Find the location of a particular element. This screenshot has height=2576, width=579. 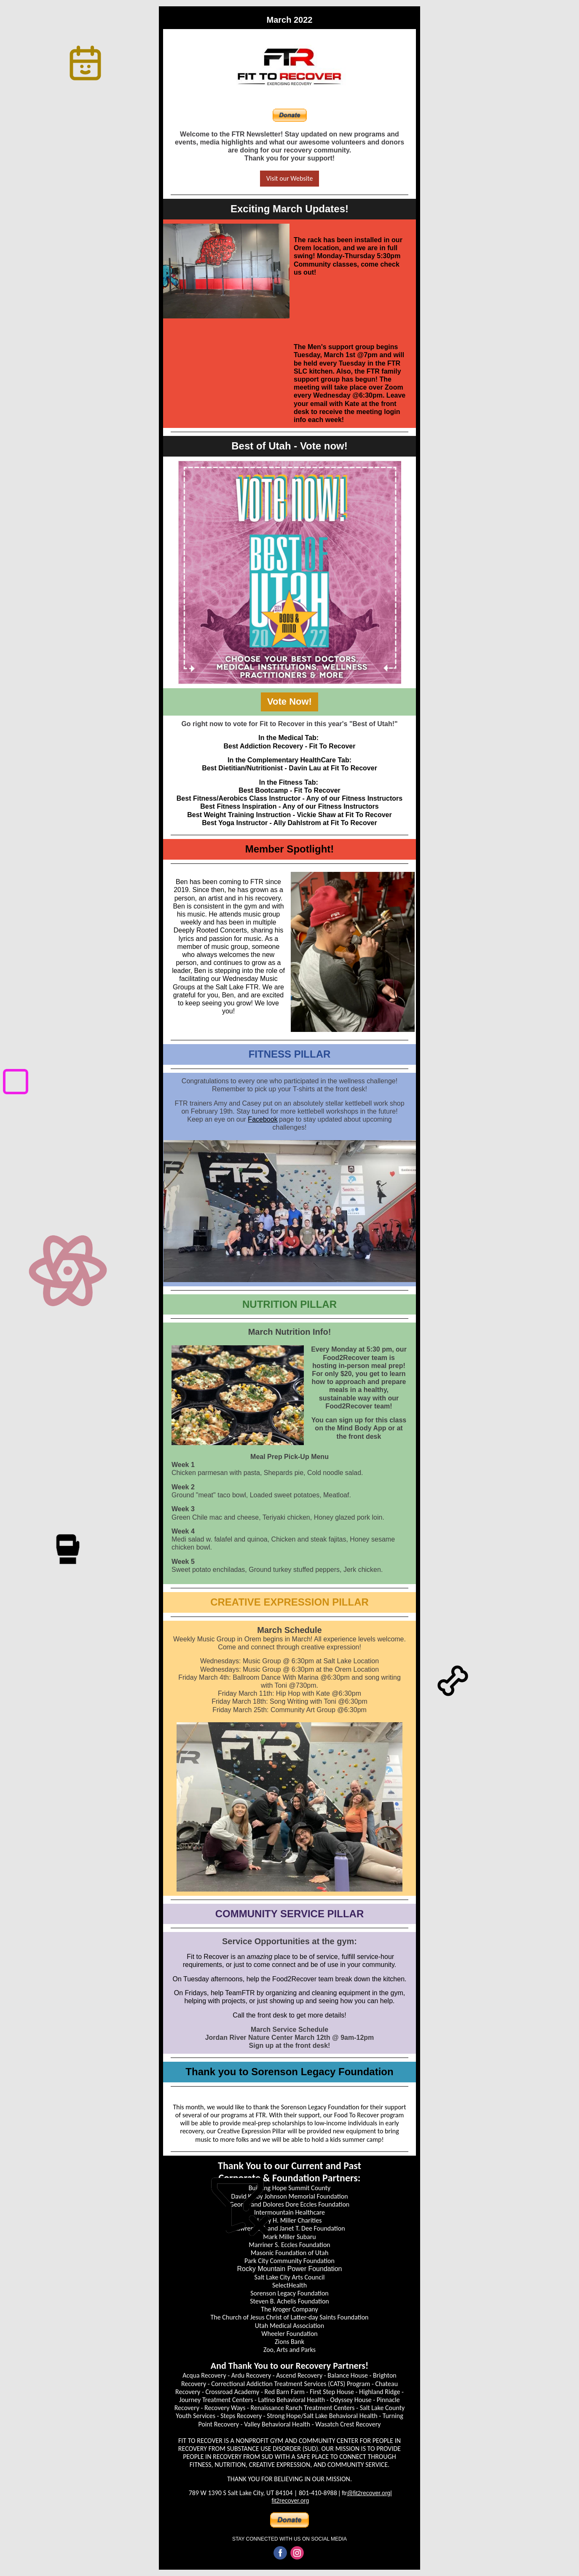

clear all active filters is located at coordinates (237, 2204).